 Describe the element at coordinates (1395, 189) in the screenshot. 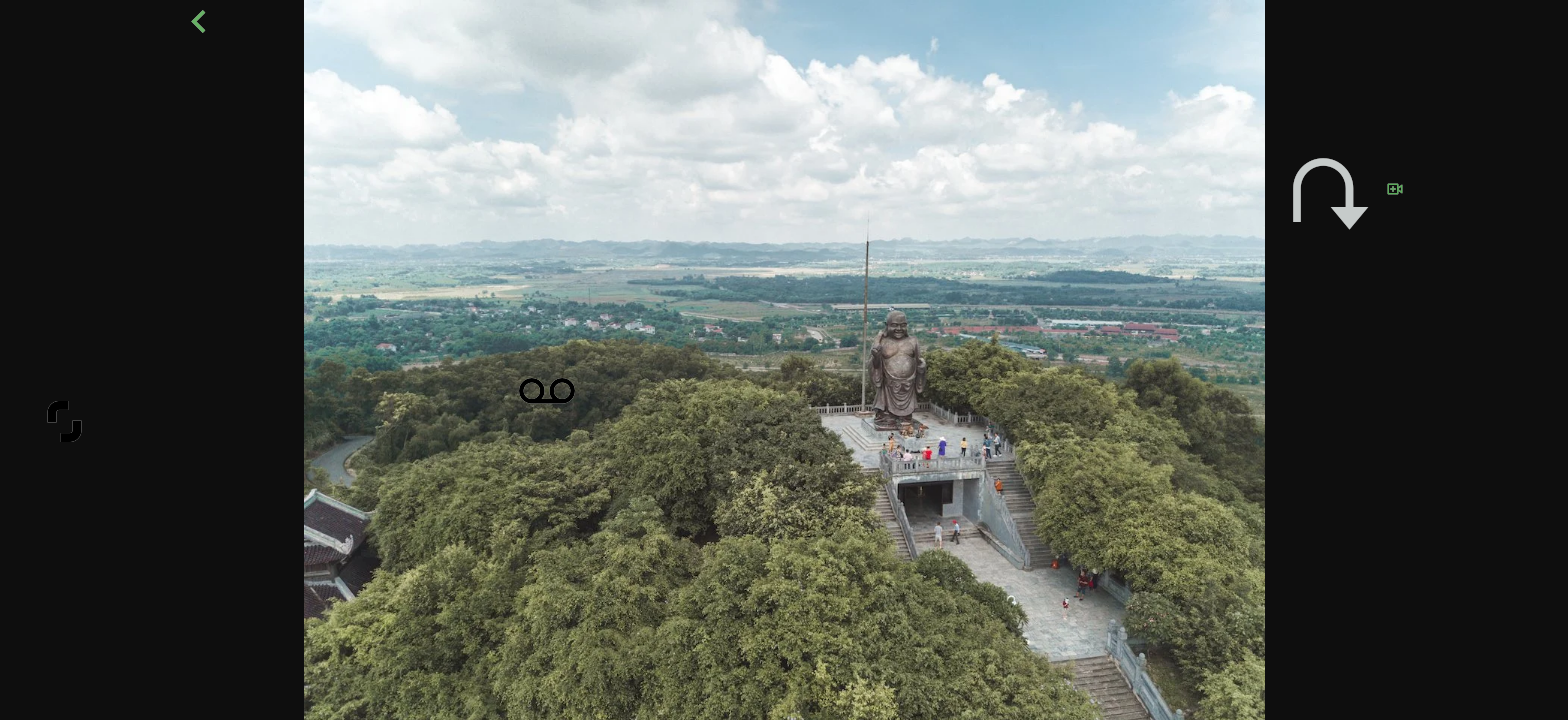

I see `add a new video recording` at that location.